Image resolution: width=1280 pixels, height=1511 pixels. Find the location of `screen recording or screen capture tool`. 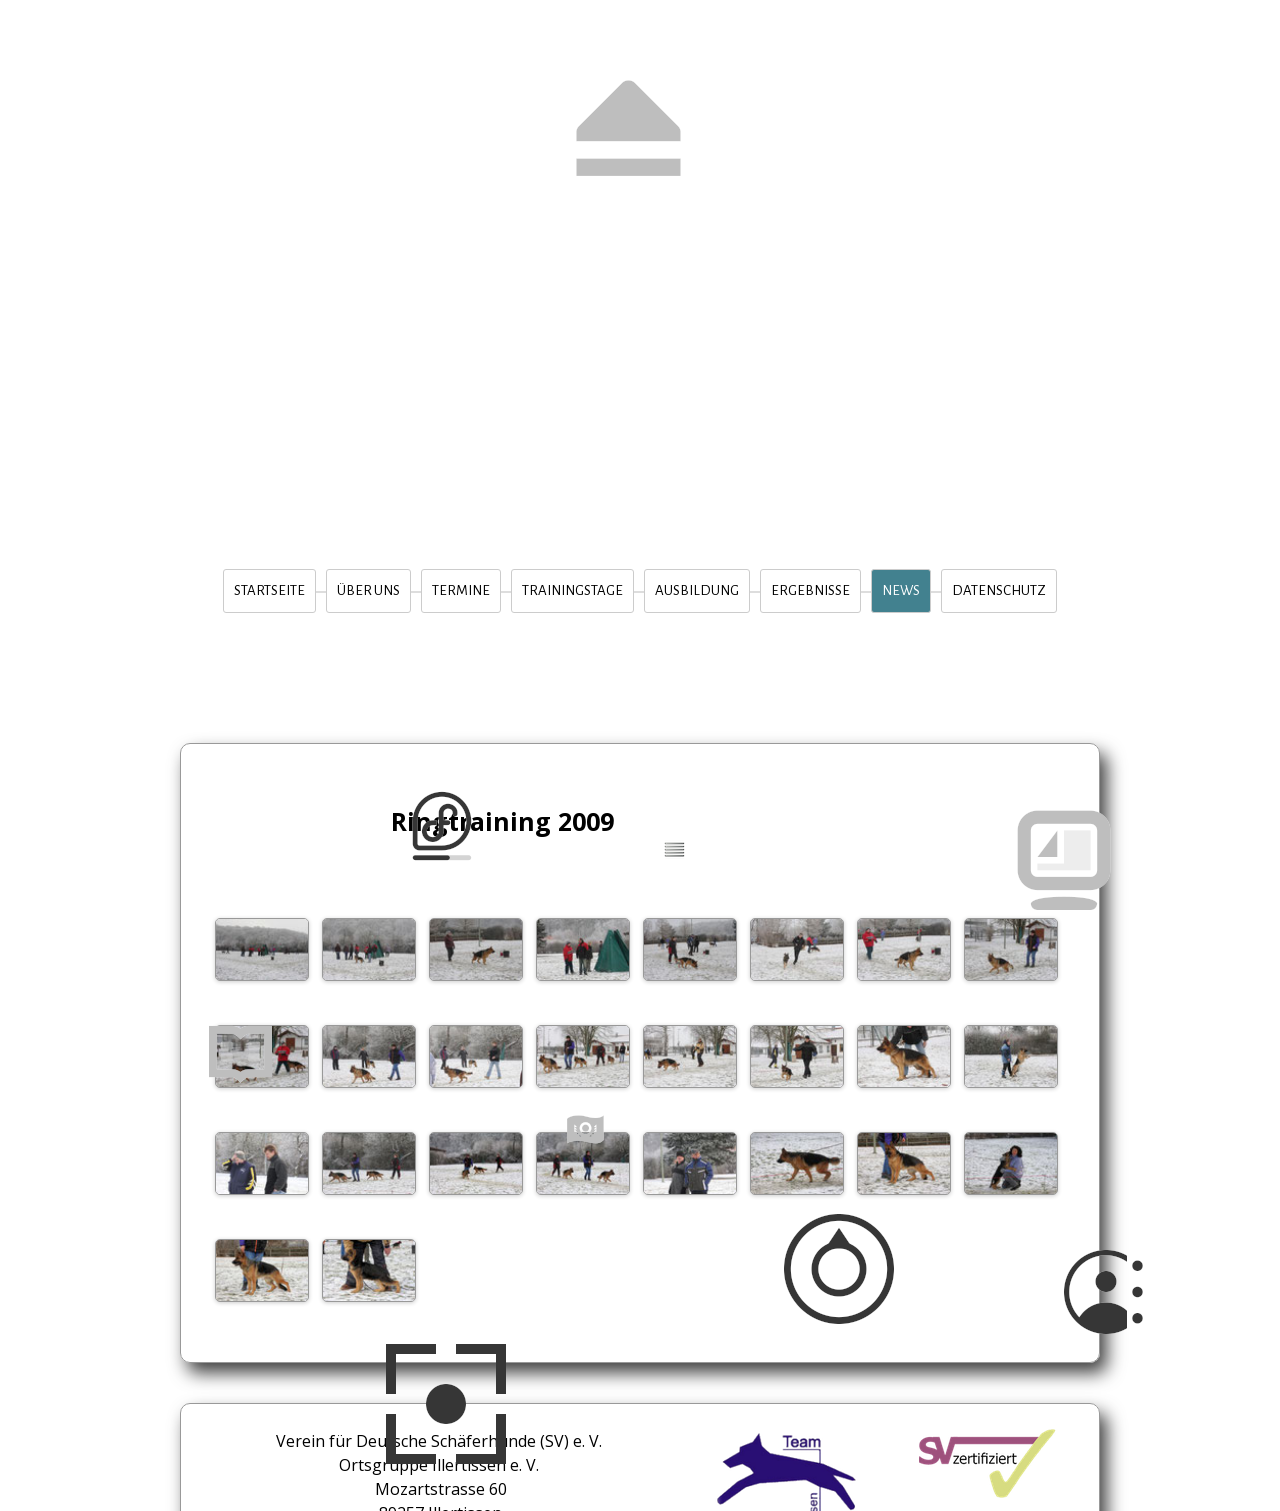

screen recording or screen capture tool is located at coordinates (446, 1404).